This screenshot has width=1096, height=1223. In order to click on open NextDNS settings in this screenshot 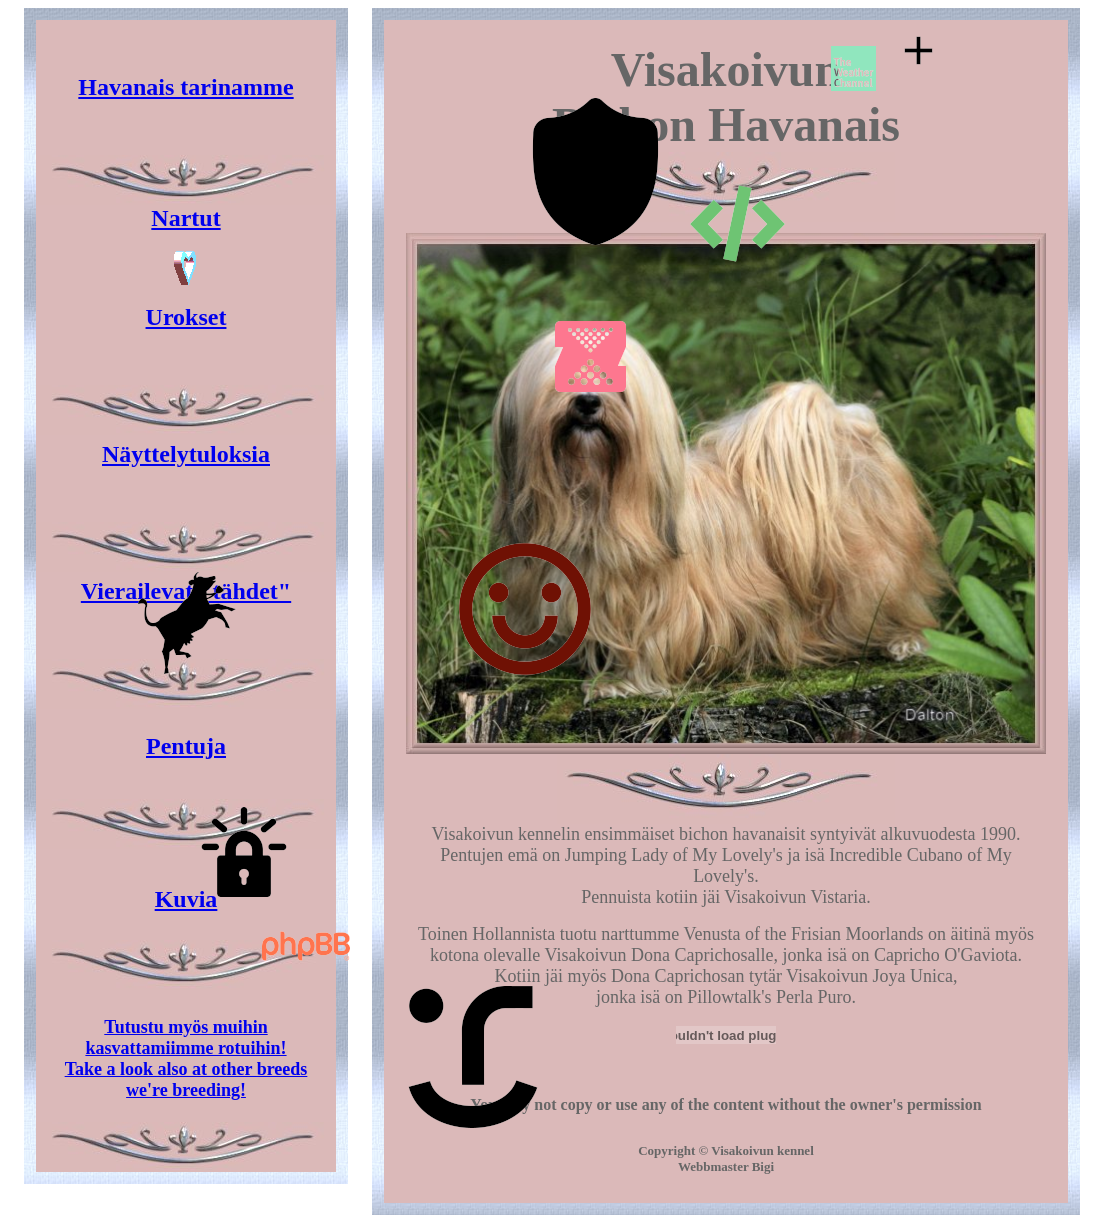, I will do `click(595, 171)`.